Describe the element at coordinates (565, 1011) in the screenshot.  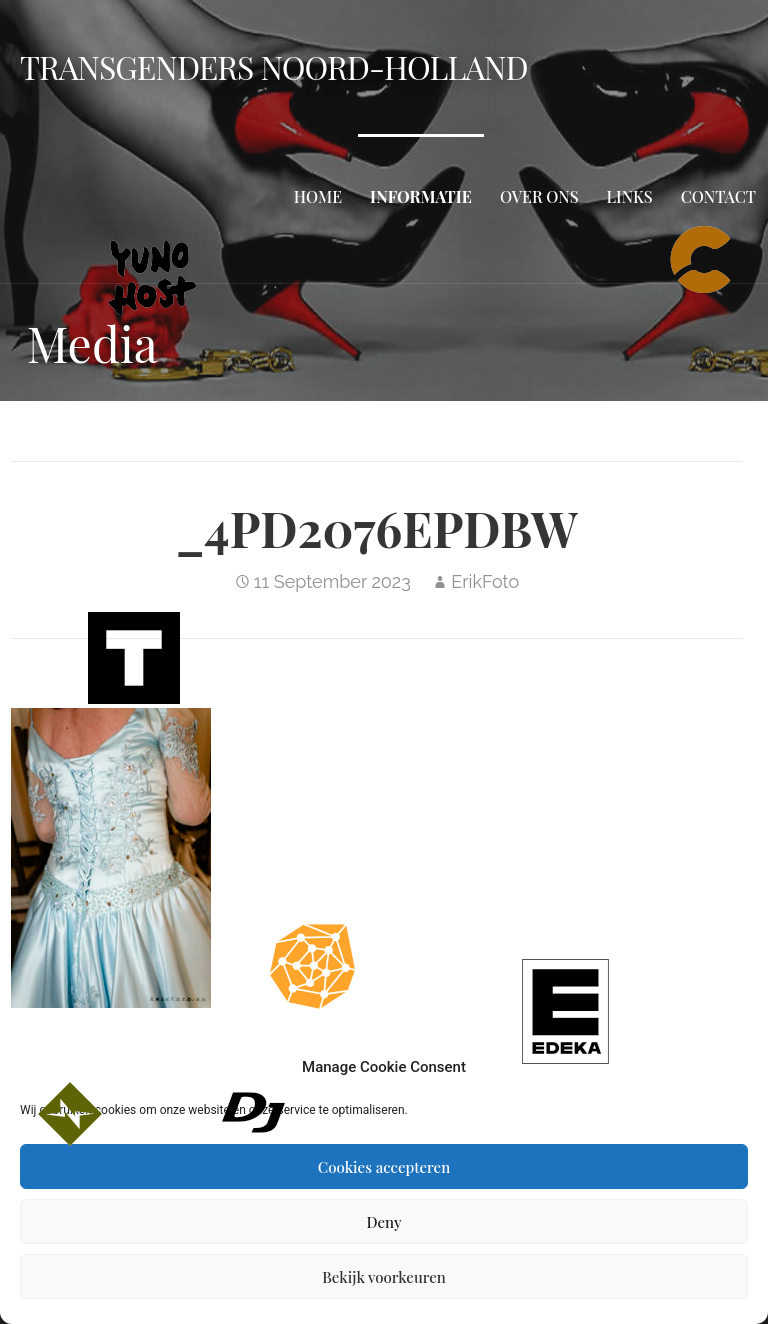
I see `open the EDEKA grocery store app` at that location.